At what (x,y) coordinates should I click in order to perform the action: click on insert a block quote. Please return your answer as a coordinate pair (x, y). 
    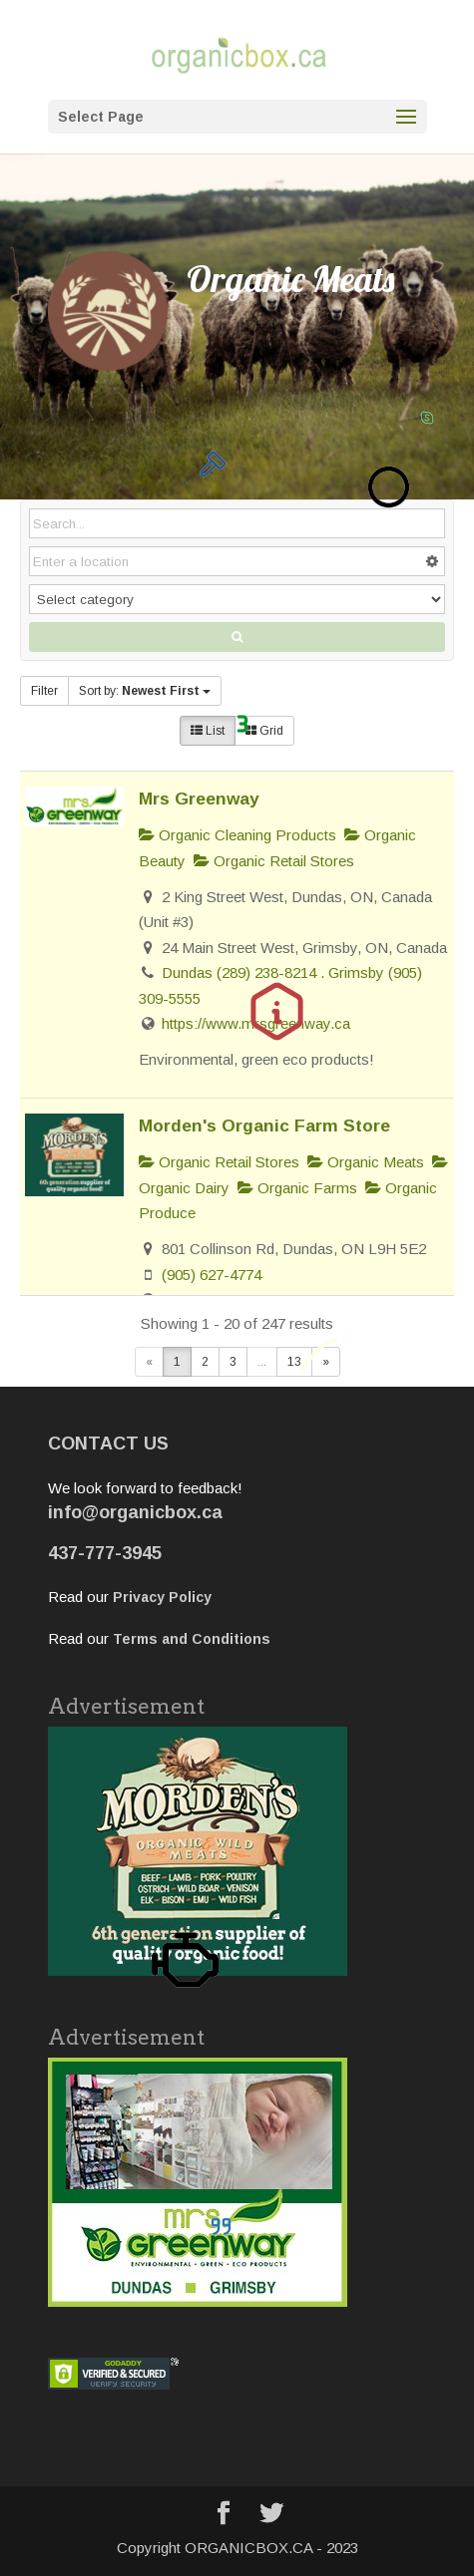
    Looking at the image, I should click on (221, 2226).